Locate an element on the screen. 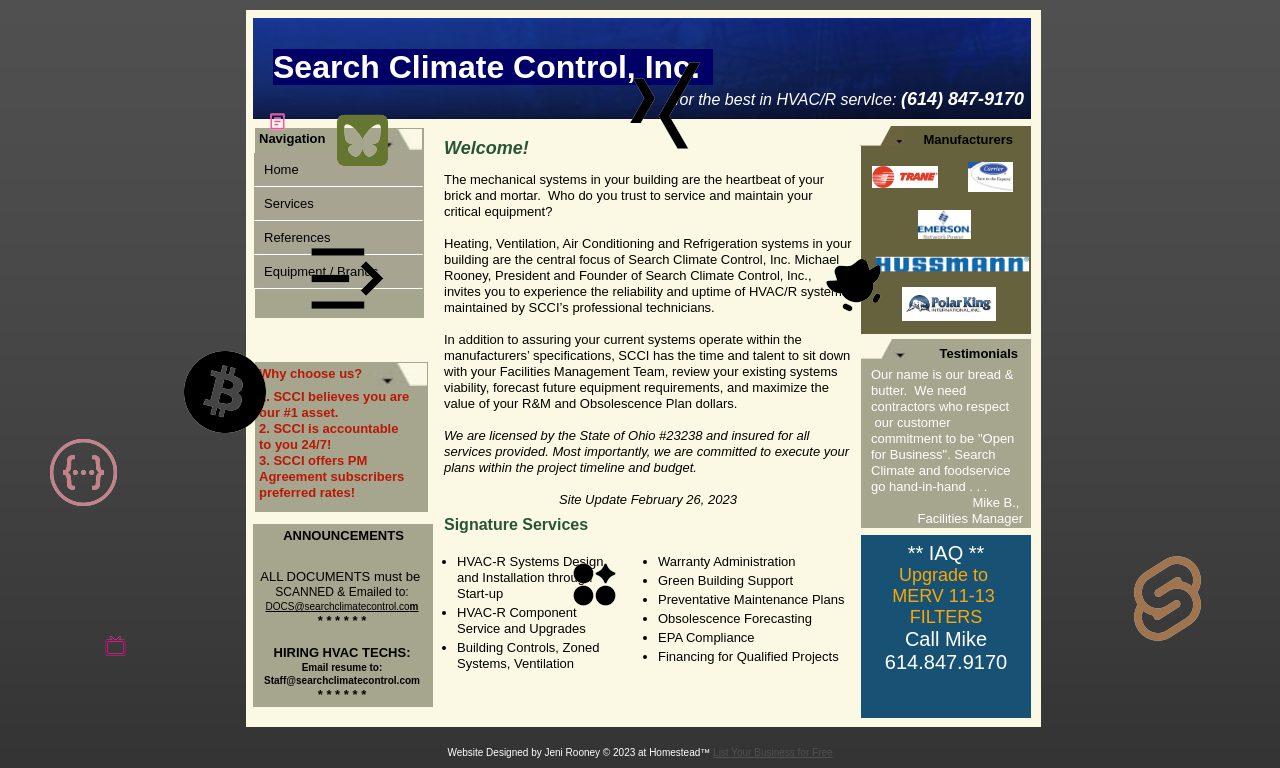 This screenshot has height=768, width=1280. view document list is located at coordinates (277, 121).